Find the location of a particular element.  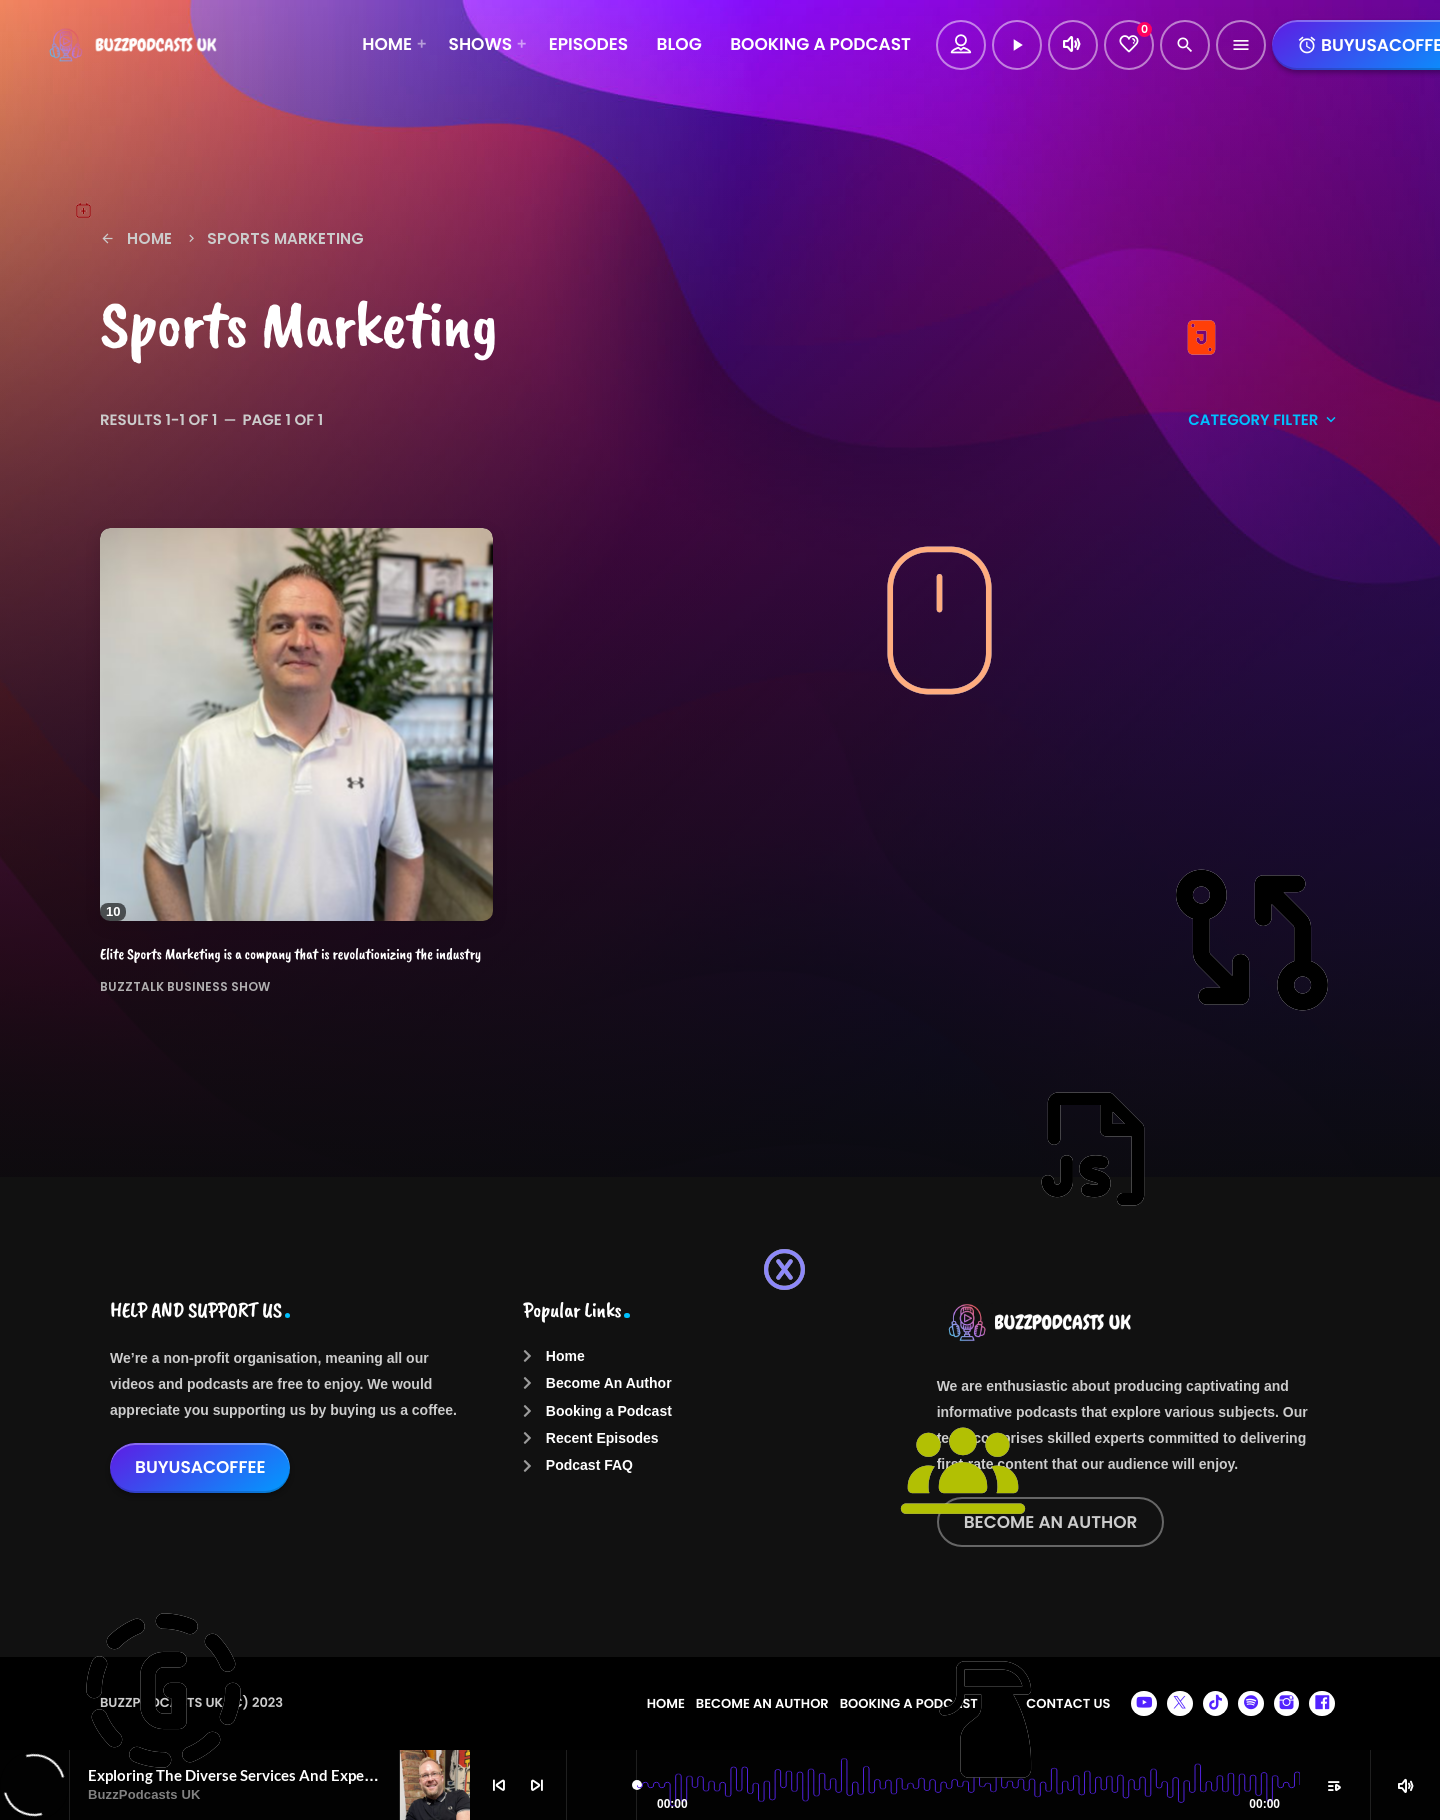

jack playing card in a card game app is located at coordinates (1201, 337).